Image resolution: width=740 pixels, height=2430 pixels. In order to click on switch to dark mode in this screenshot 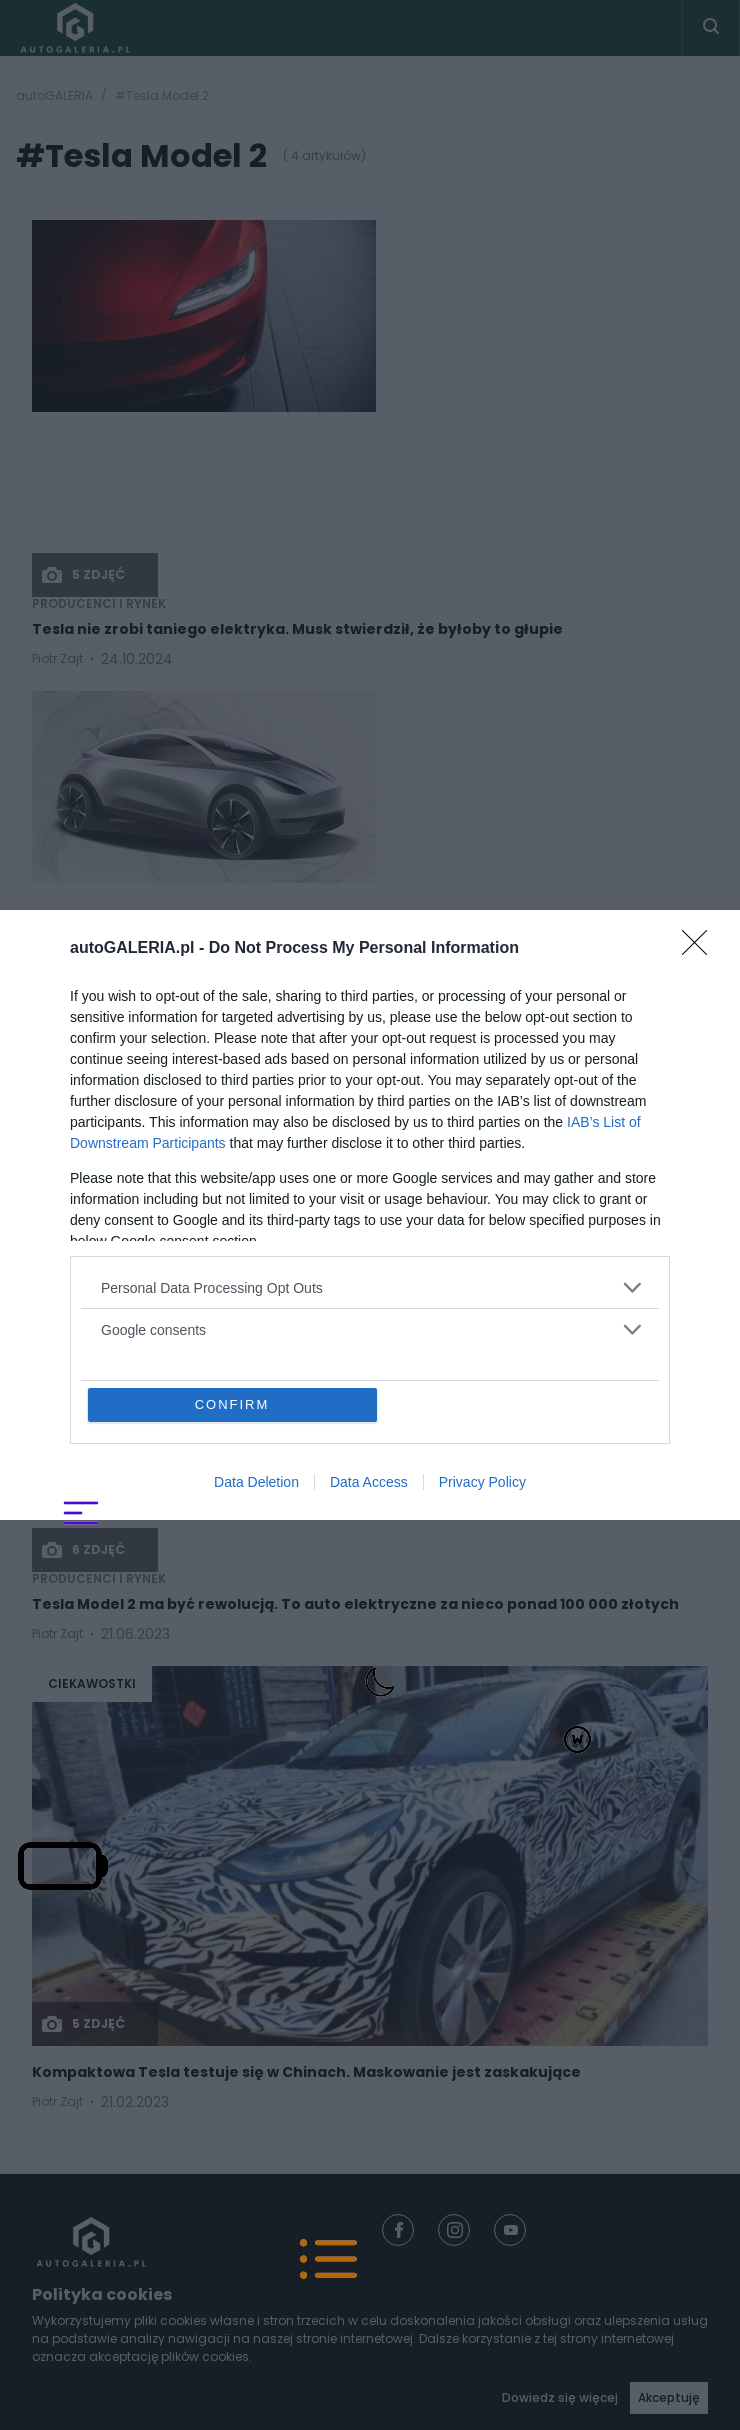, I will do `click(379, 1682)`.